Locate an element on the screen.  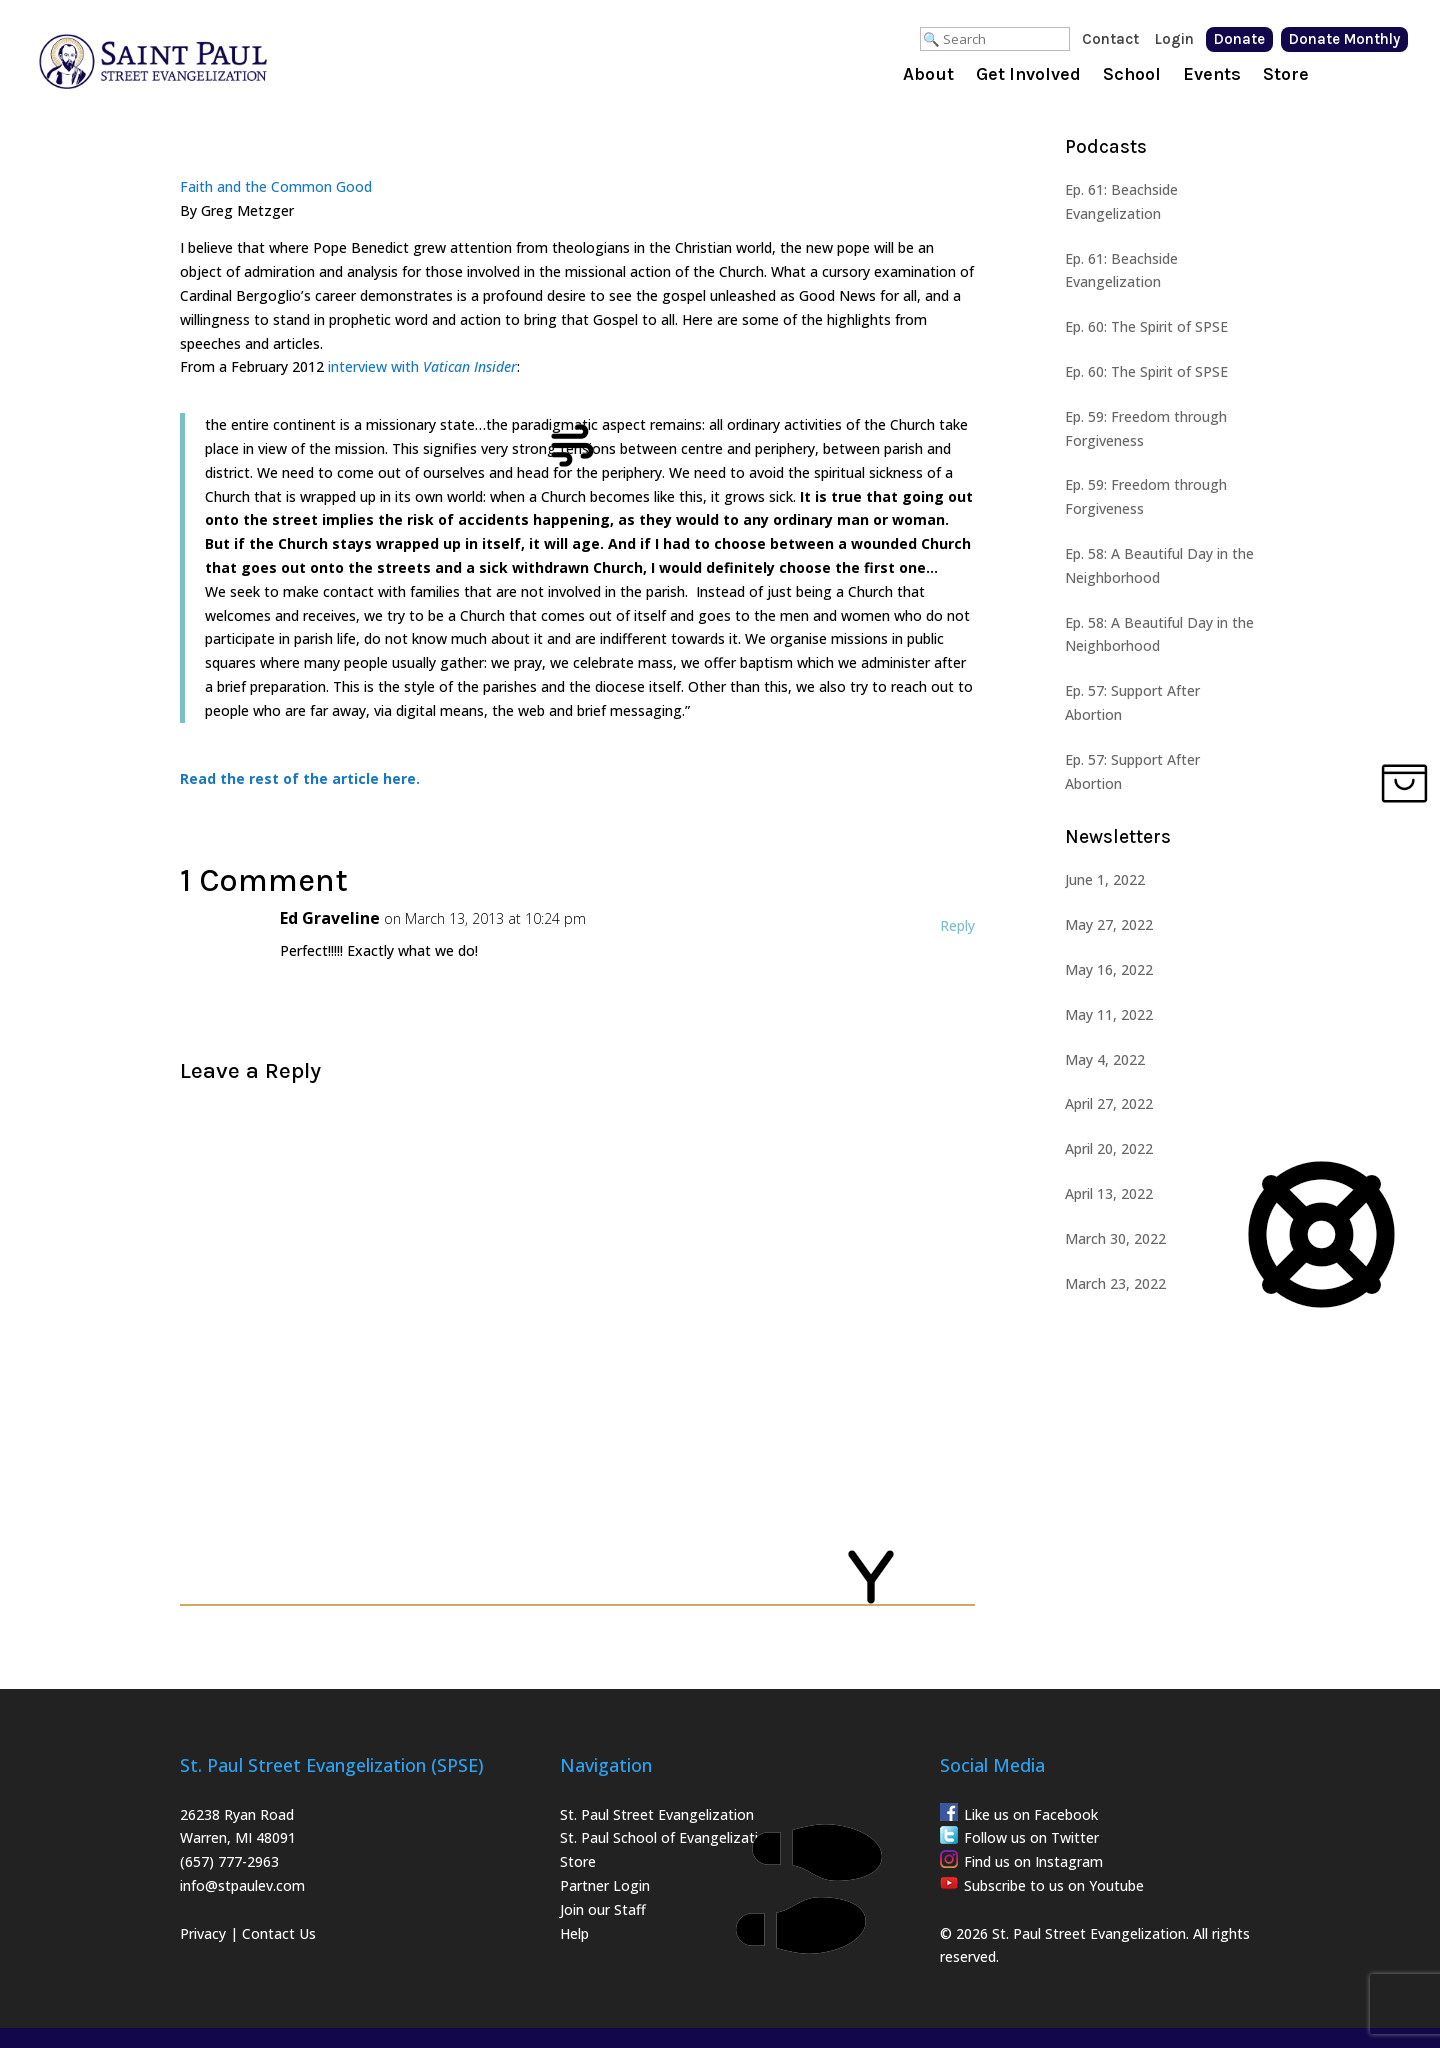
view your shopping bag is located at coordinates (1404, 783).